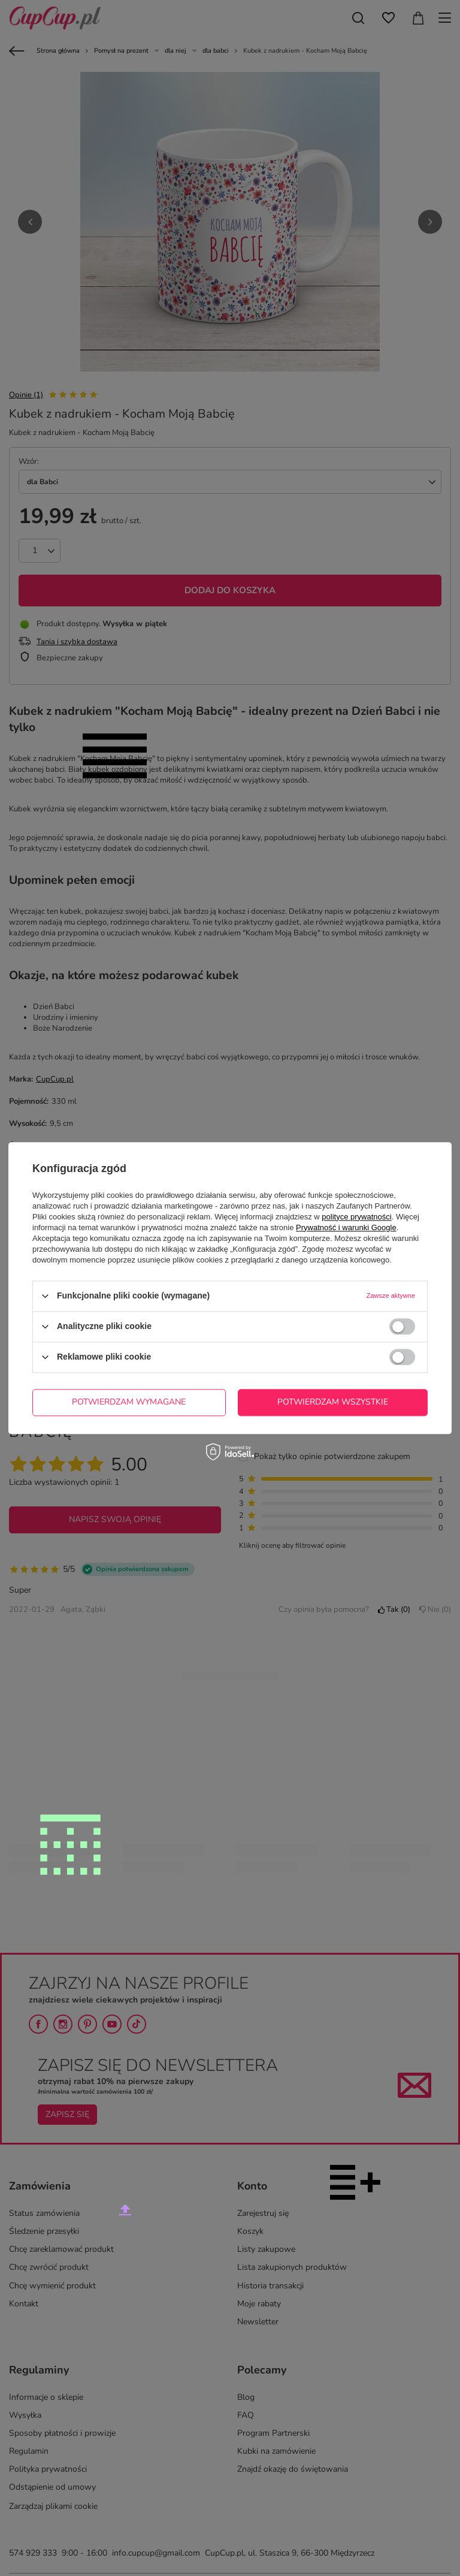 This screenshot has width=460, height=2576. What do you see at coordinates (114, 756) in the screenshot?
I see `switch to list view` at bounding box center [114, 756].